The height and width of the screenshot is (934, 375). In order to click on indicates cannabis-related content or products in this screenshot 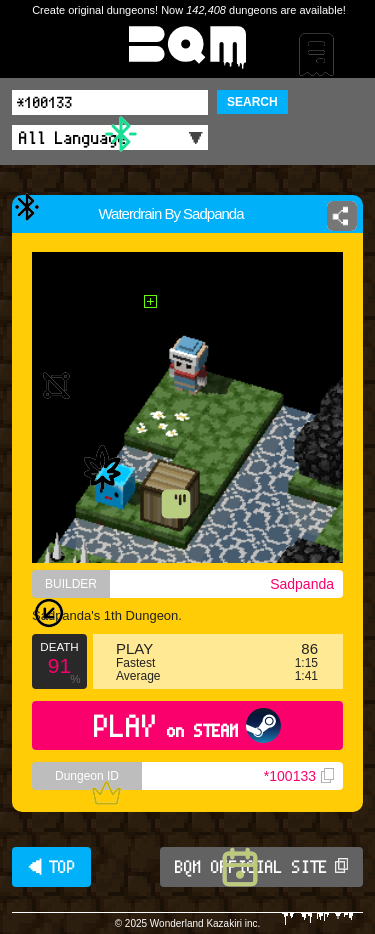, I will do `click(102, 467)`.